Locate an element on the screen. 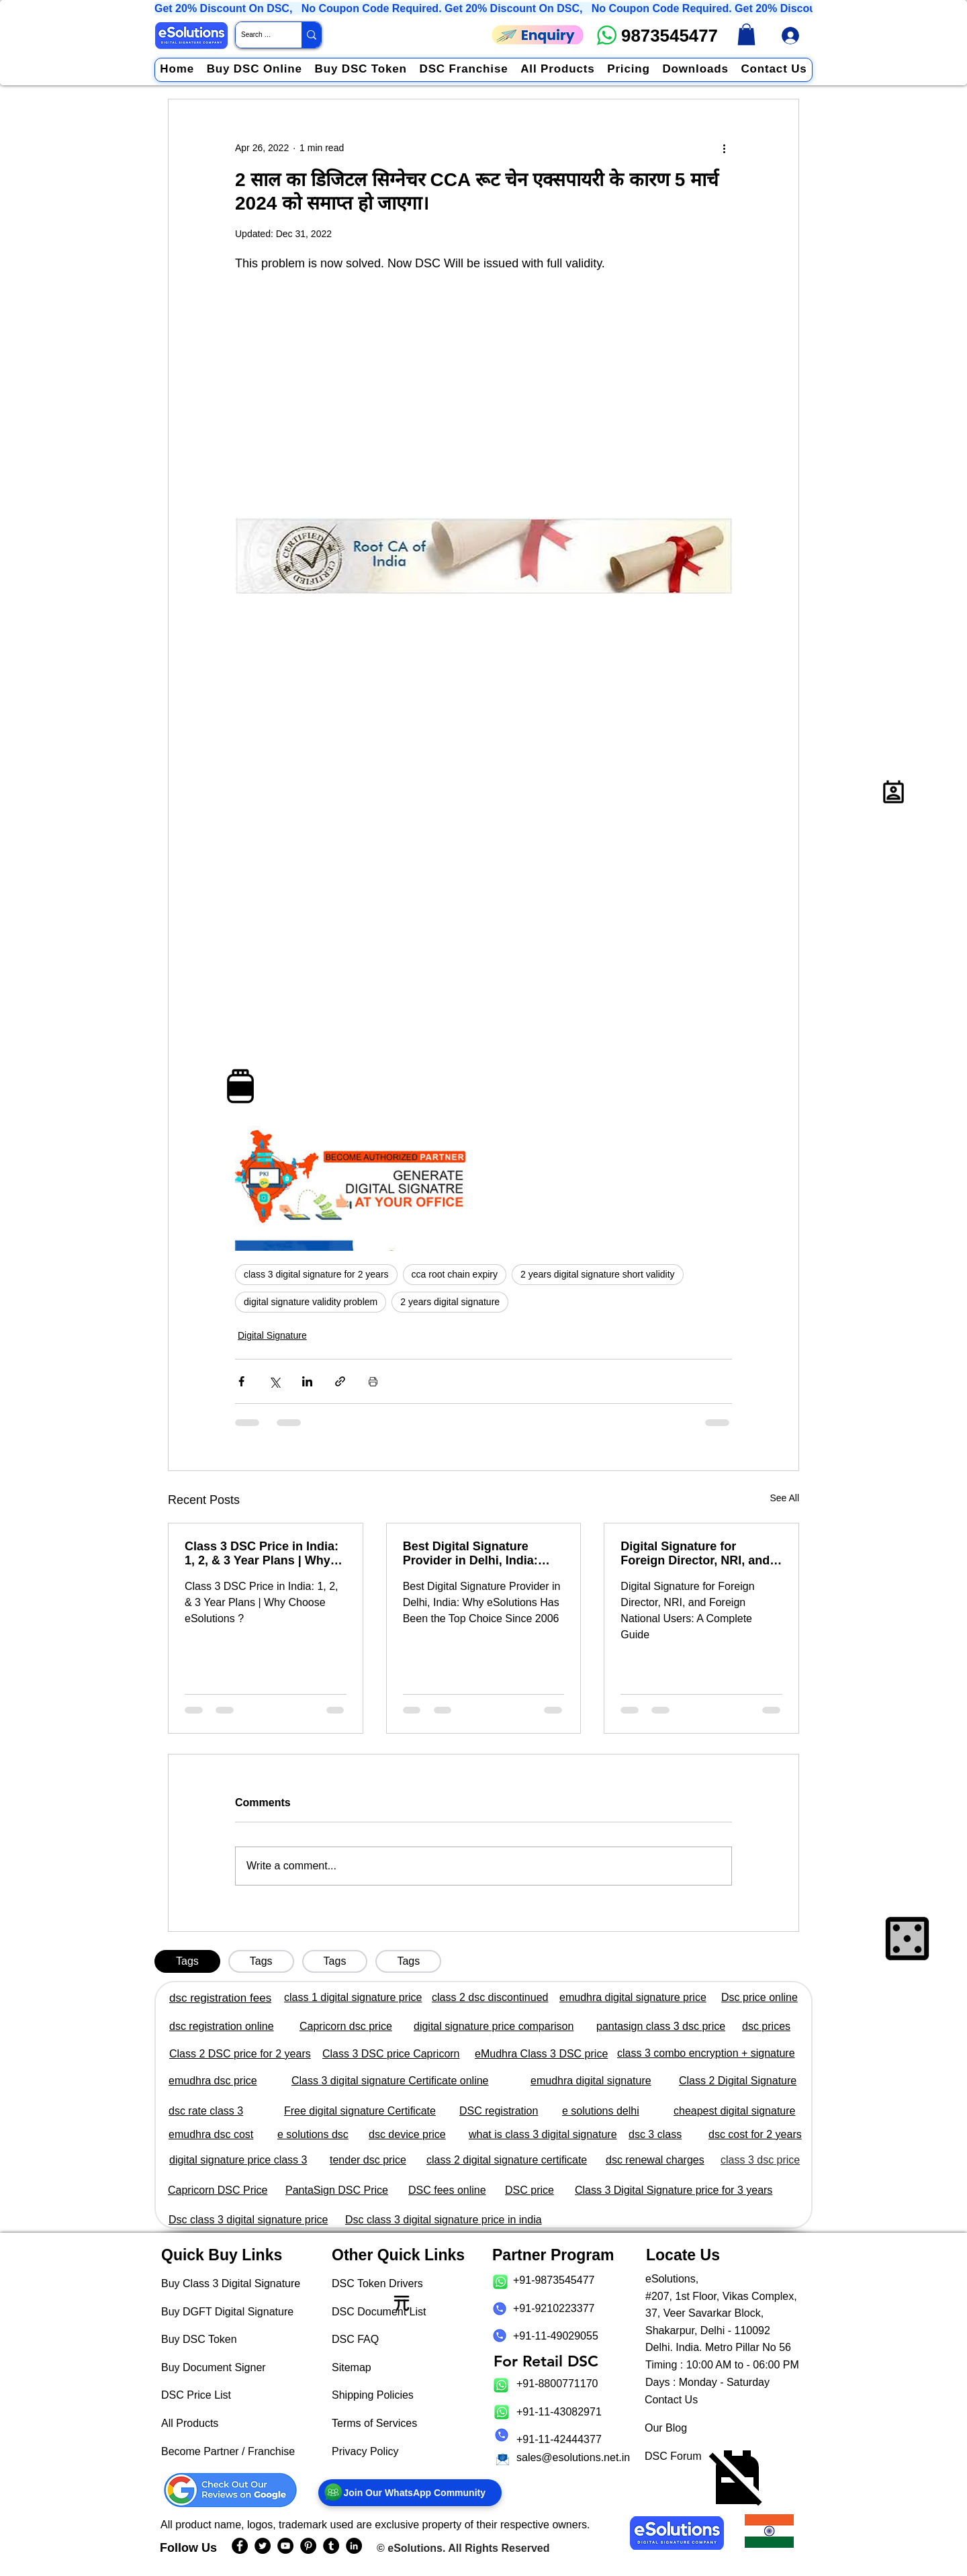 The width and height of the screenshot is (967, 2576). view product or ingredient details is located at coordinates (240, 1086).